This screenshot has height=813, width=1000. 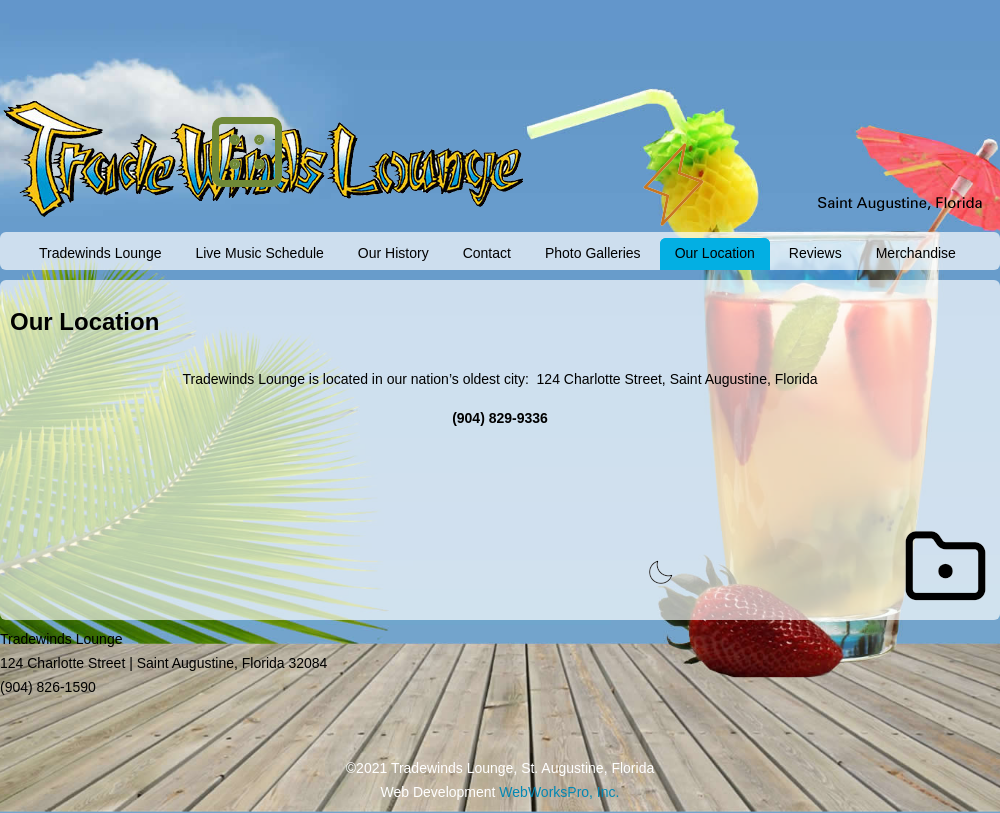 I want to click on folder with new or unread content, so click(x=945, y=567).